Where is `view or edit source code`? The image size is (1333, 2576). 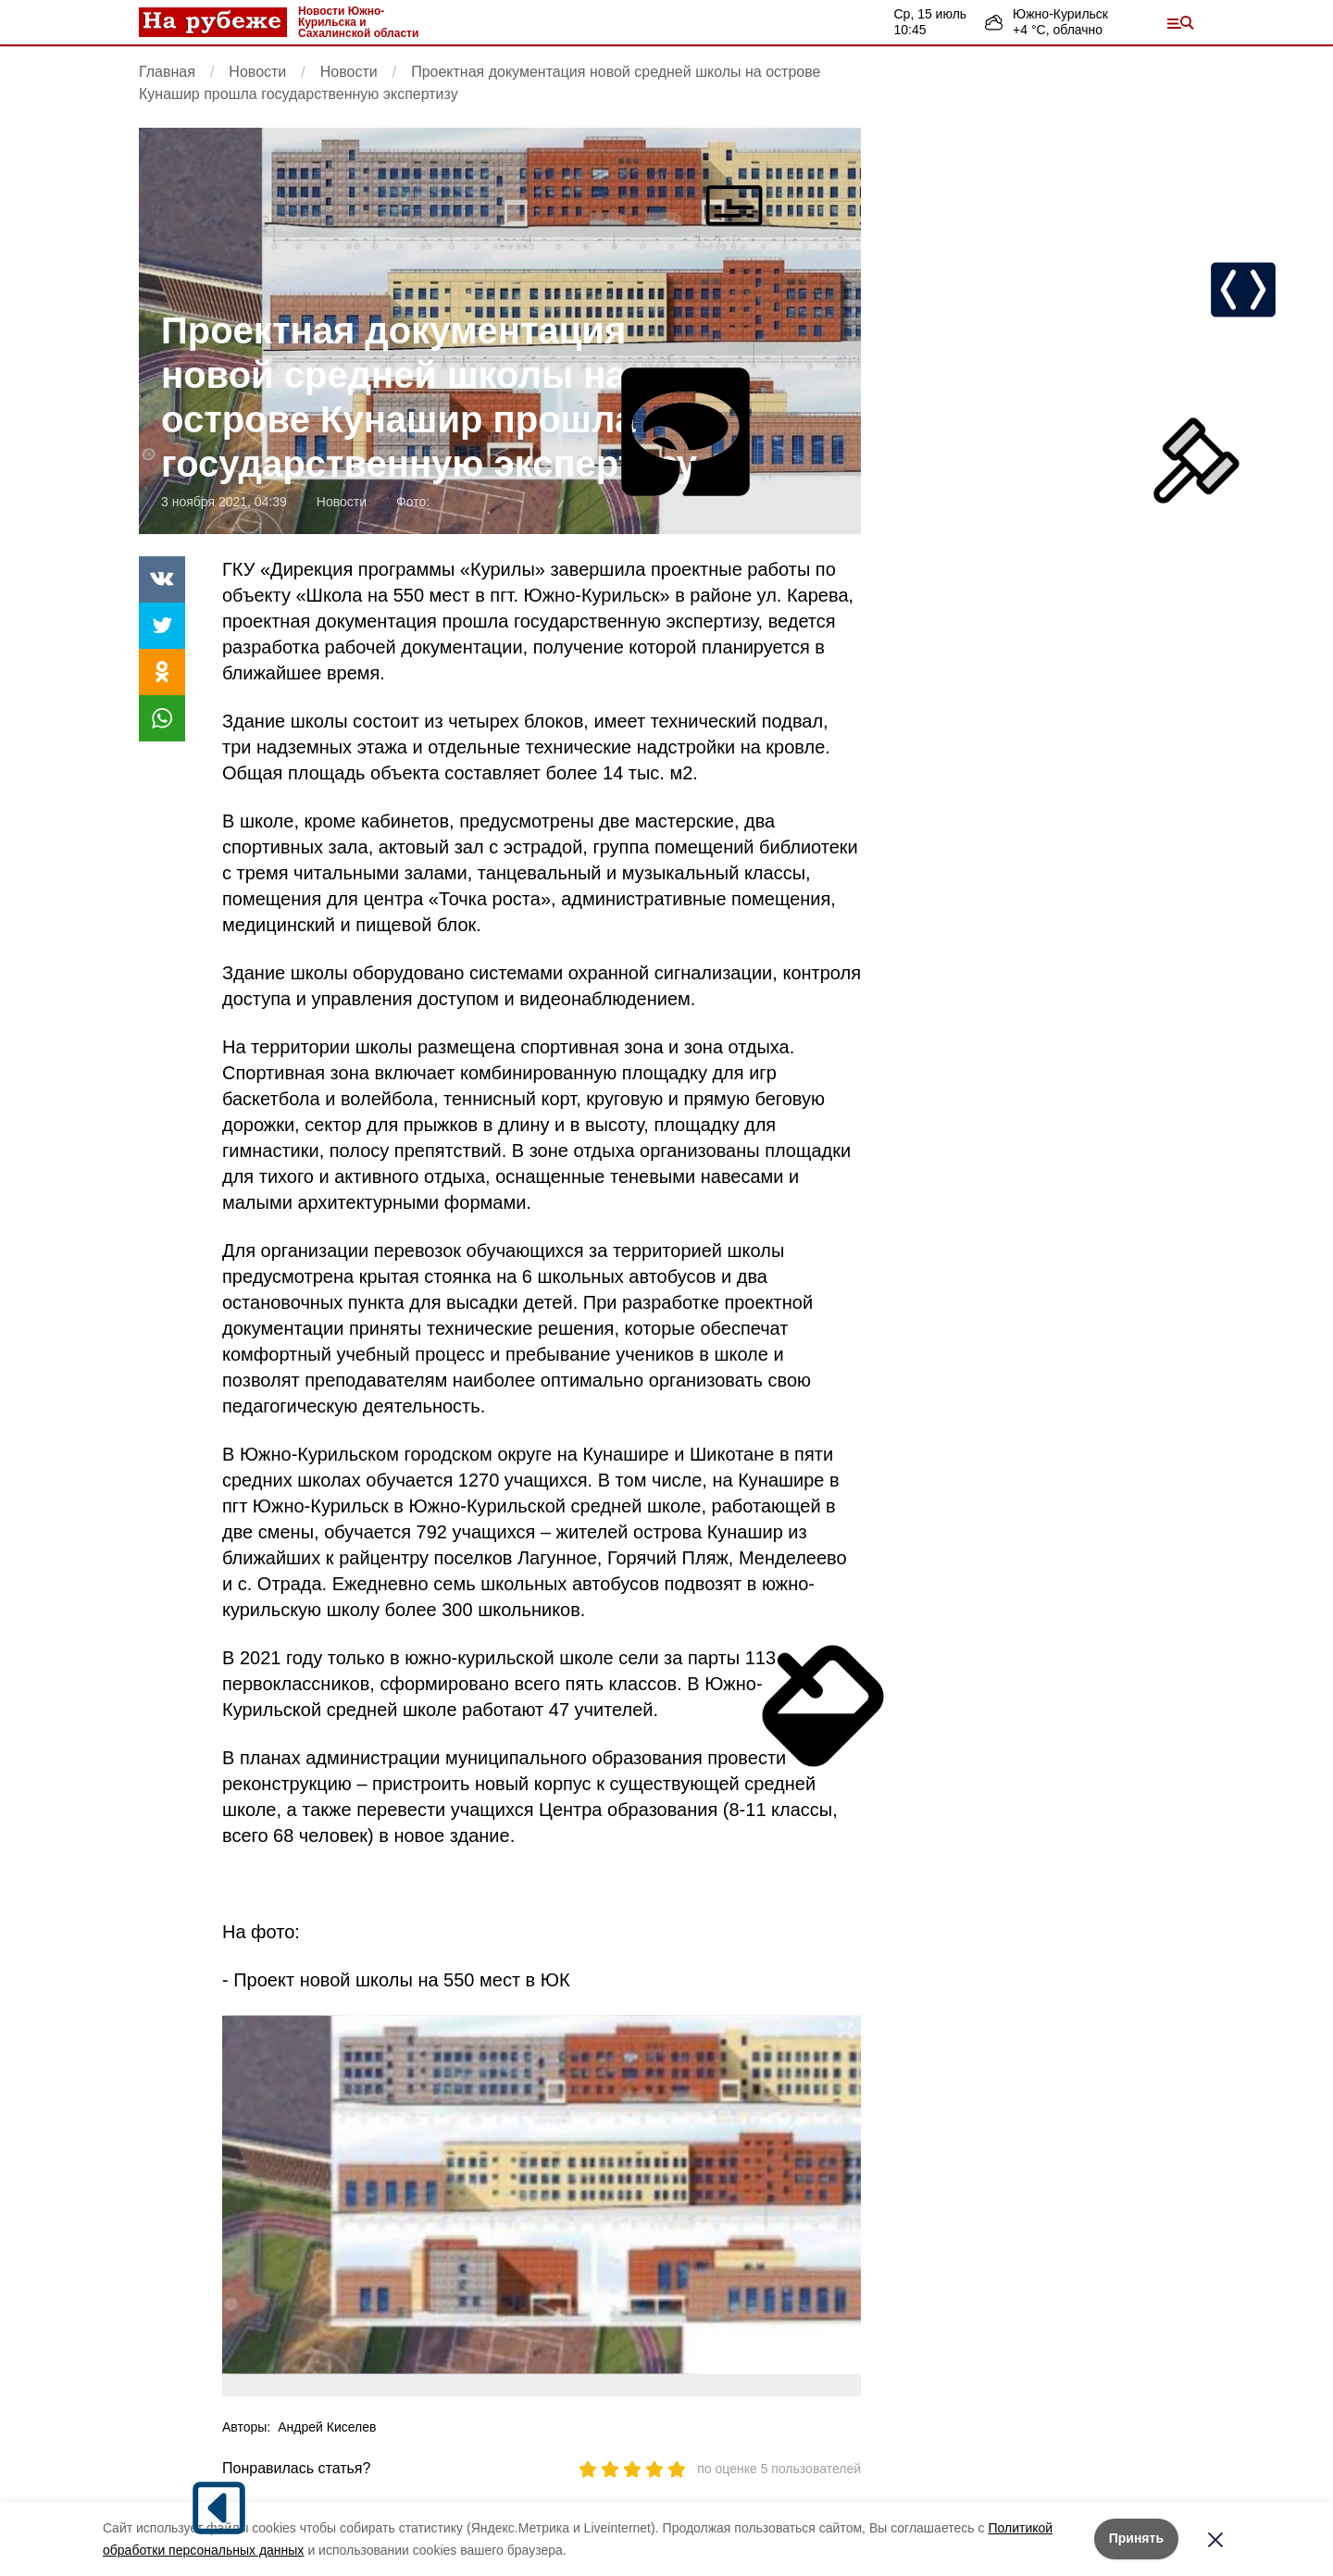
view or edit source code is located at coordinates (1243, 290).